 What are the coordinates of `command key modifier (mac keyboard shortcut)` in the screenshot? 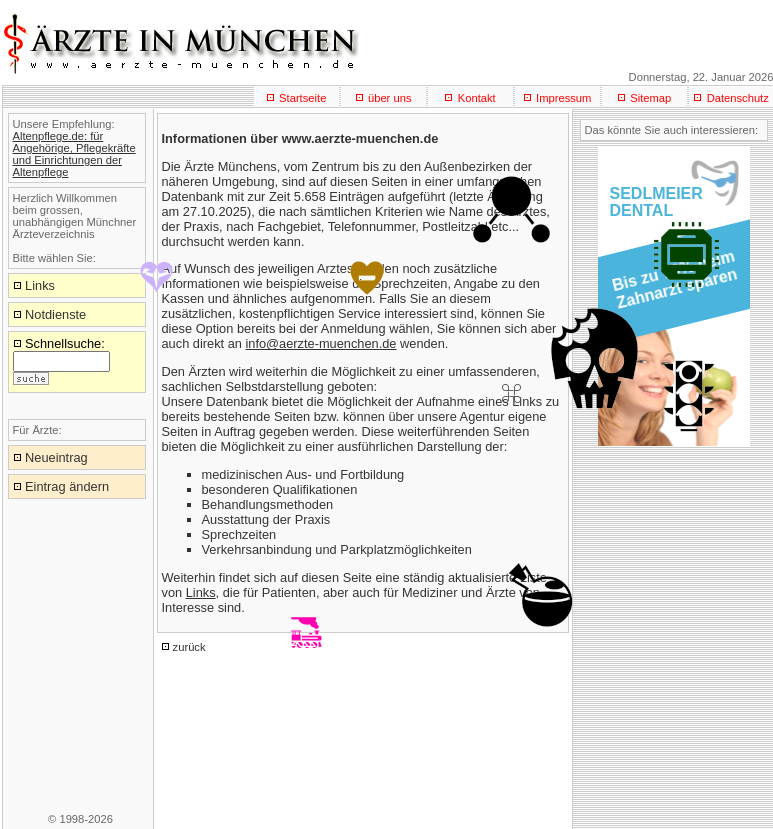 It's located at (511, 393).